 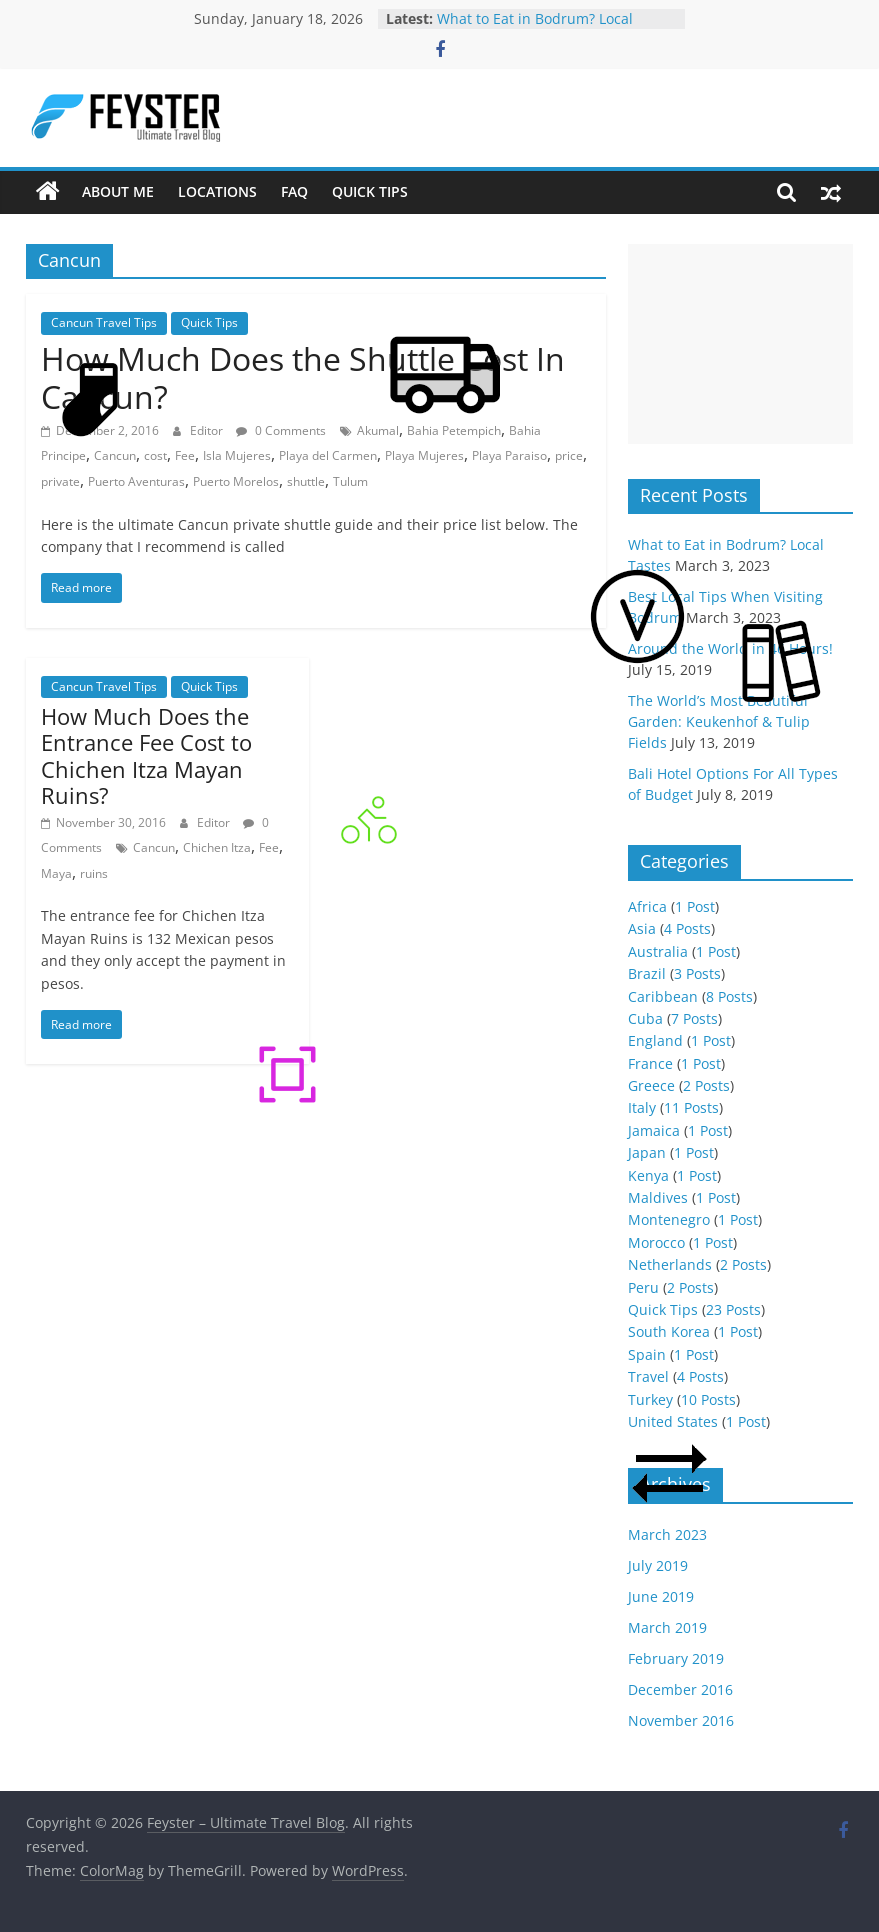 I want to click on indicates a verified or validated status, so click(x=637, y=616).